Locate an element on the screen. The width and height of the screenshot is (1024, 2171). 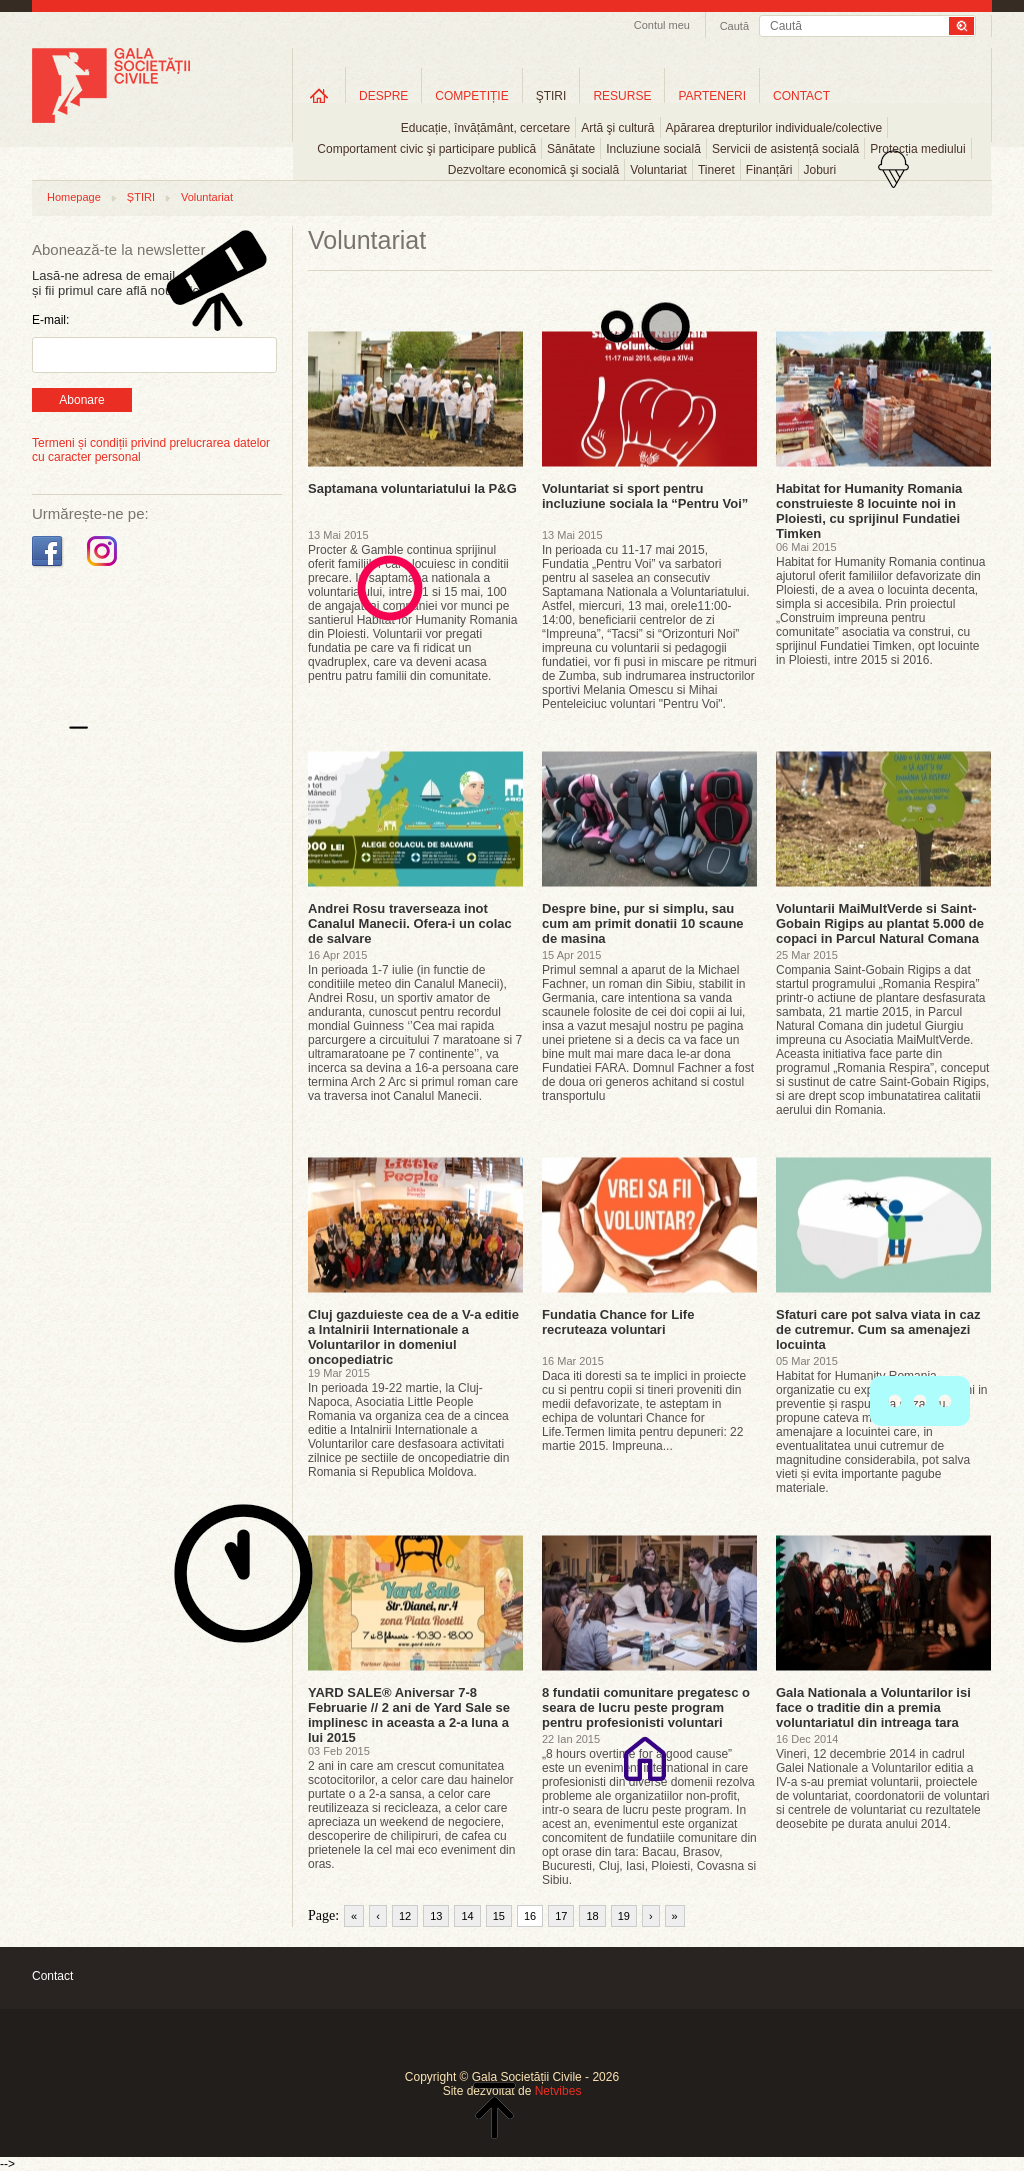
access more options or actions is located at coordinates (920, 1401).